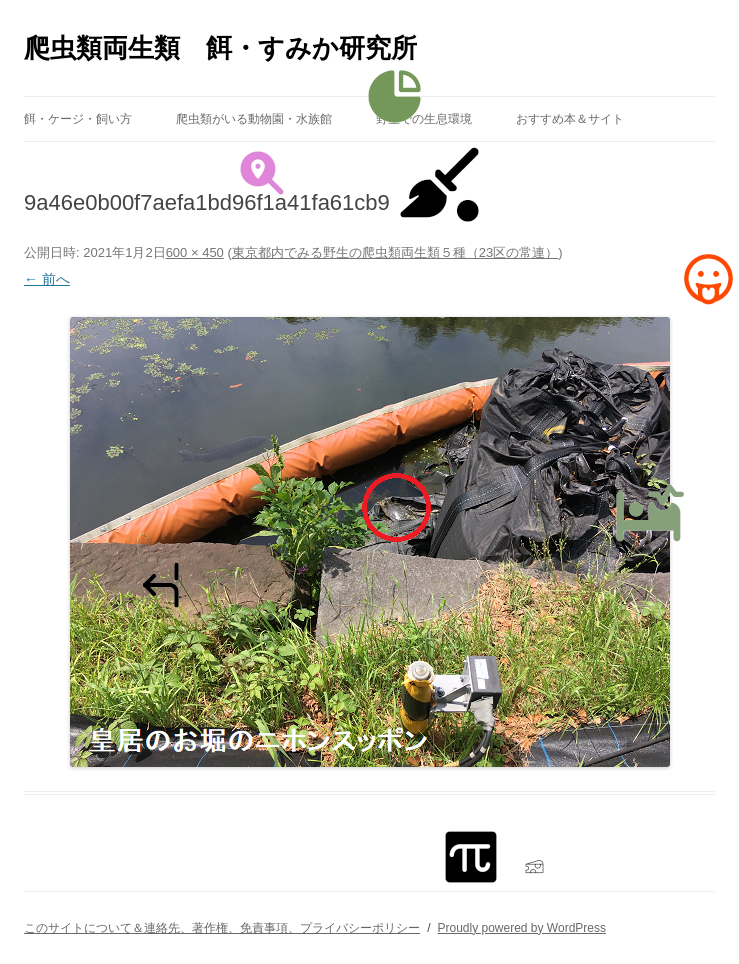 This screenshot has height=964, width=739. I want to click on view patient procedures or medical records, so click(648, 516).